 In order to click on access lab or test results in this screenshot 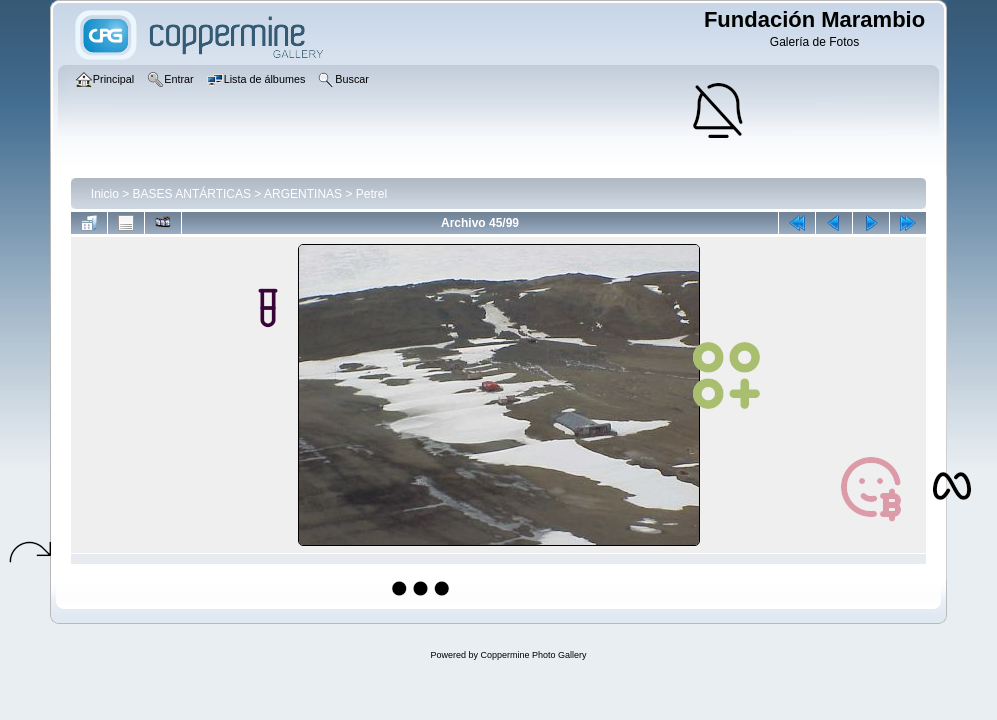, I will do `click(268, 308)`.